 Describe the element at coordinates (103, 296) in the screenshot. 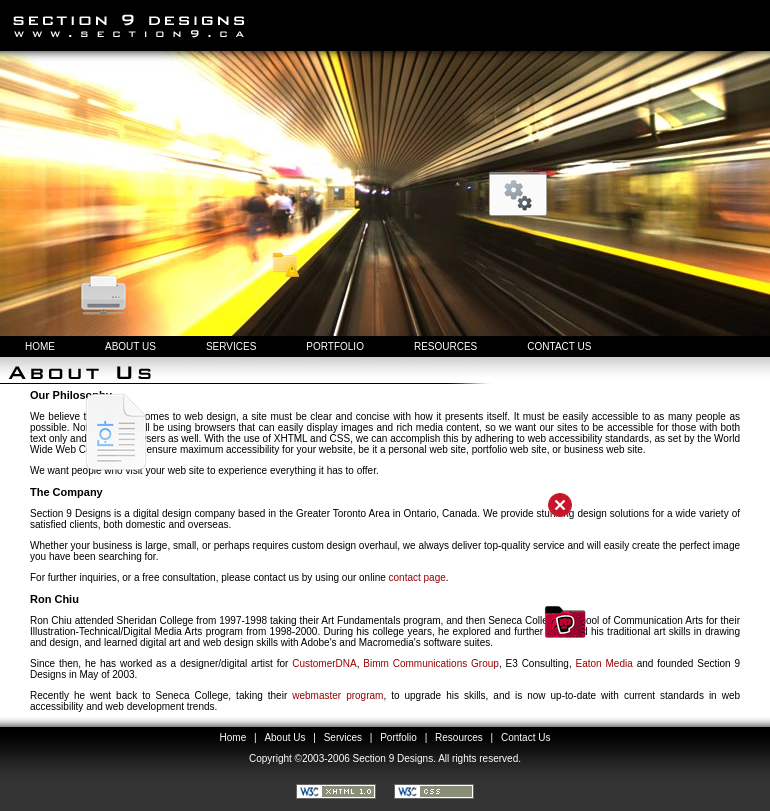

I see `connect to a network printer` at that location.